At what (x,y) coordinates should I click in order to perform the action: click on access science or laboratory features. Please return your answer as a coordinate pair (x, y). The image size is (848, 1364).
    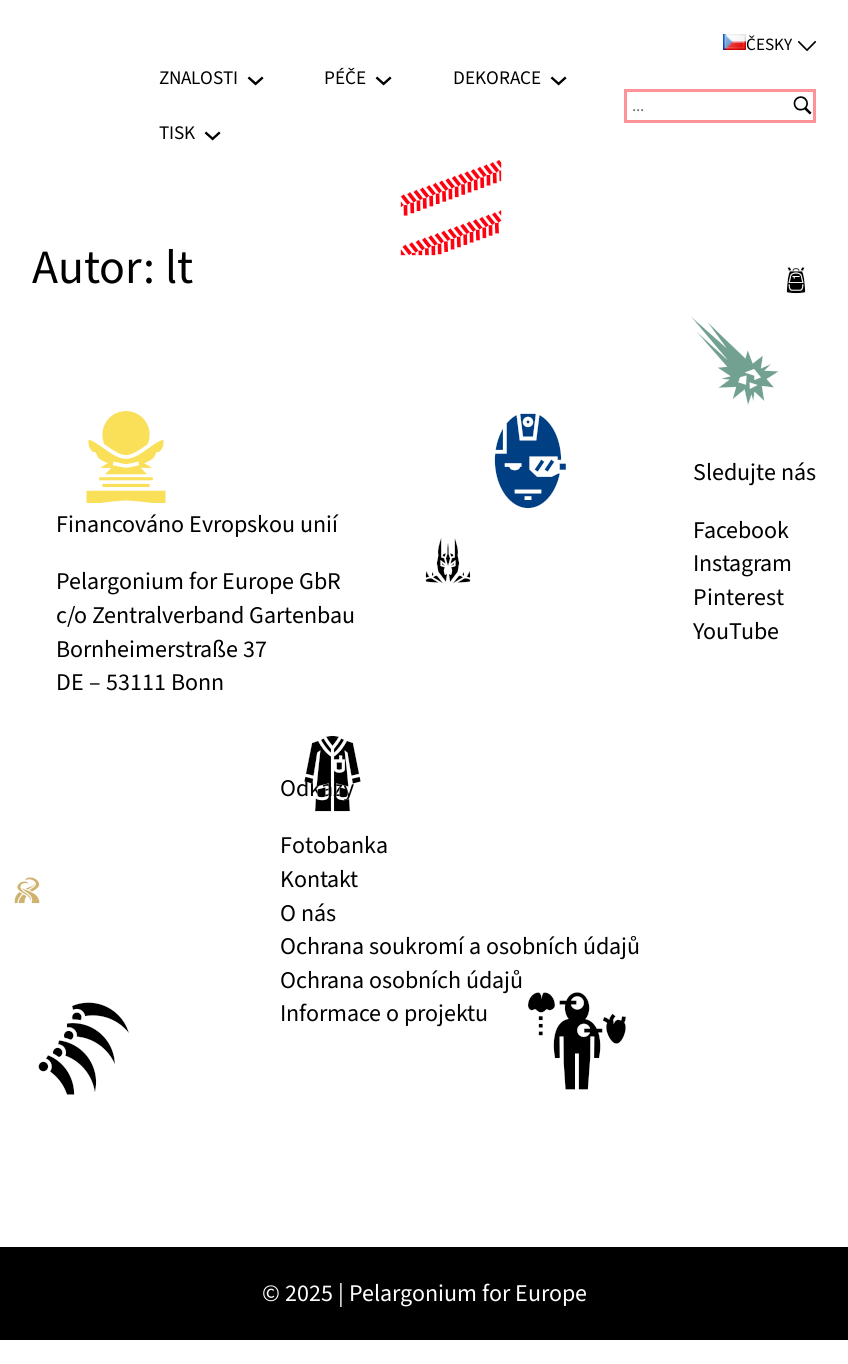
    Looking at the image, I should click on (332, 773).